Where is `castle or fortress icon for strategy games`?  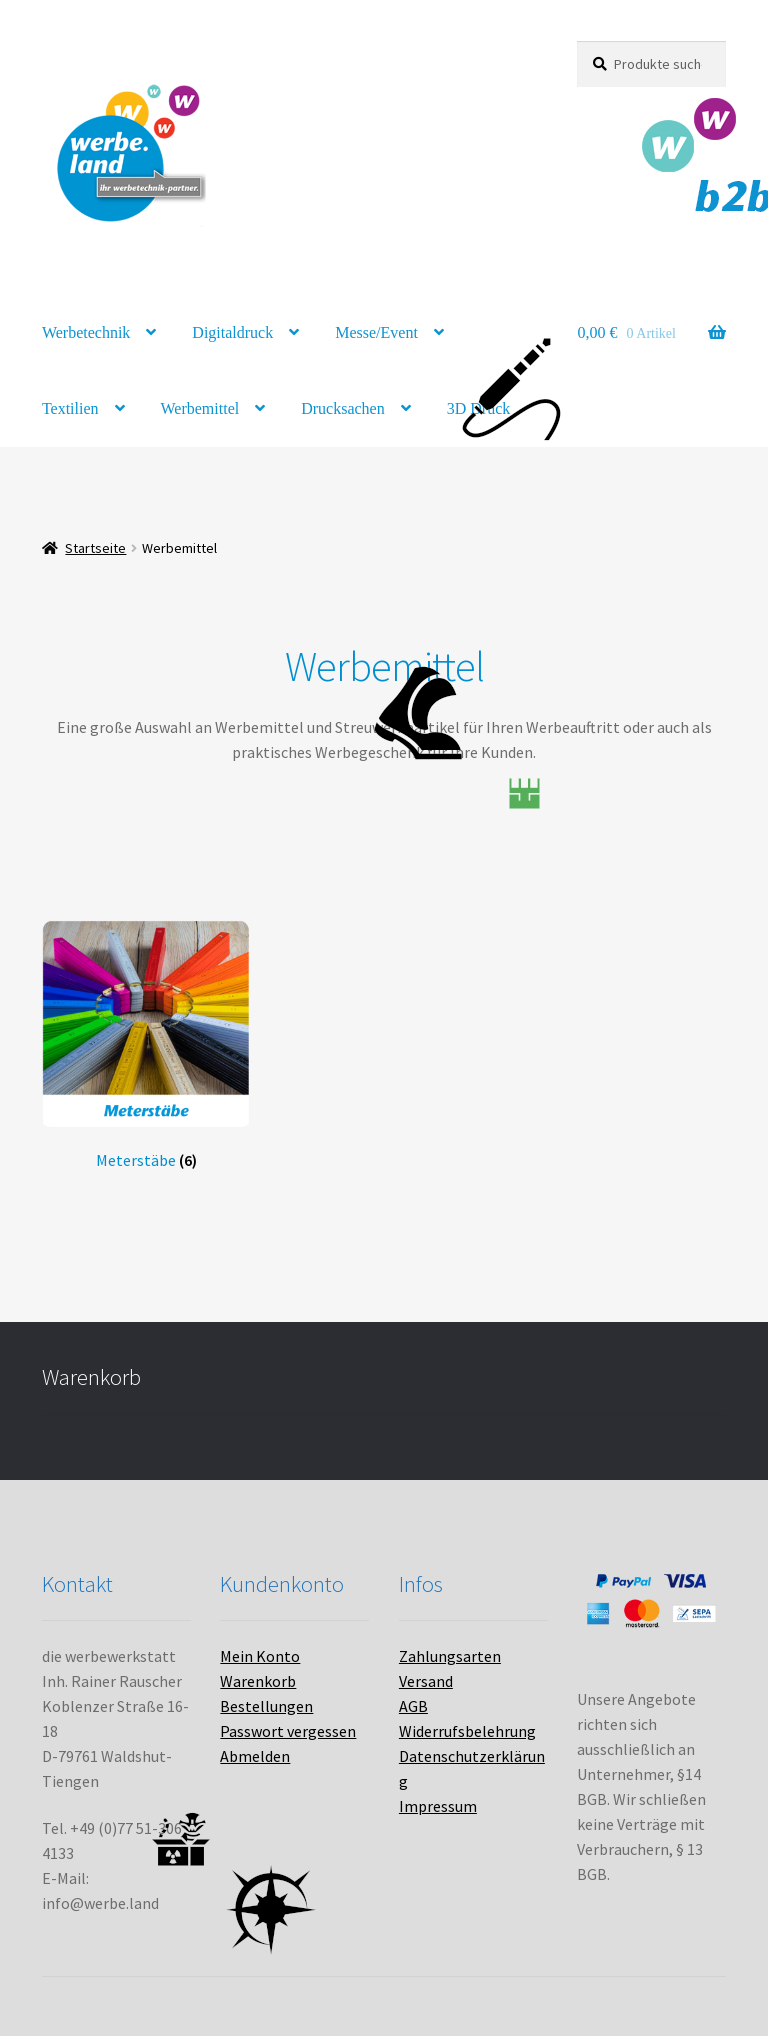 castle or fortress icon for strategy games is located at coordinates (524, 793).